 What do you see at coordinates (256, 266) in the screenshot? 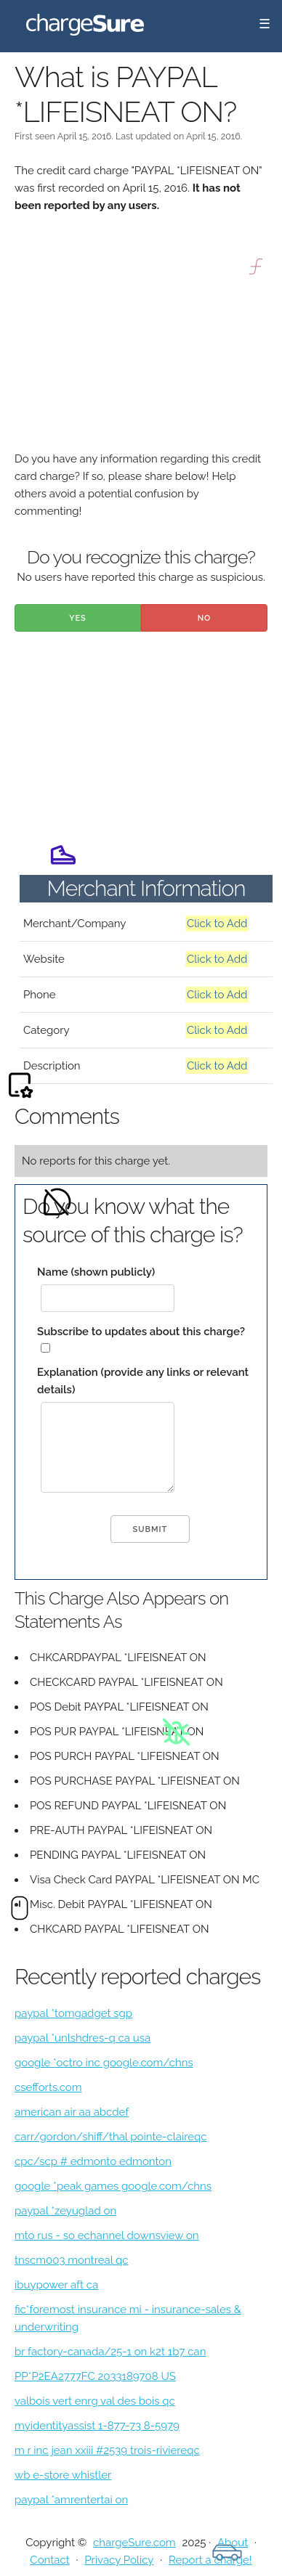
I see `access mathematical functions or formulas` at bounding box center [256, 266].